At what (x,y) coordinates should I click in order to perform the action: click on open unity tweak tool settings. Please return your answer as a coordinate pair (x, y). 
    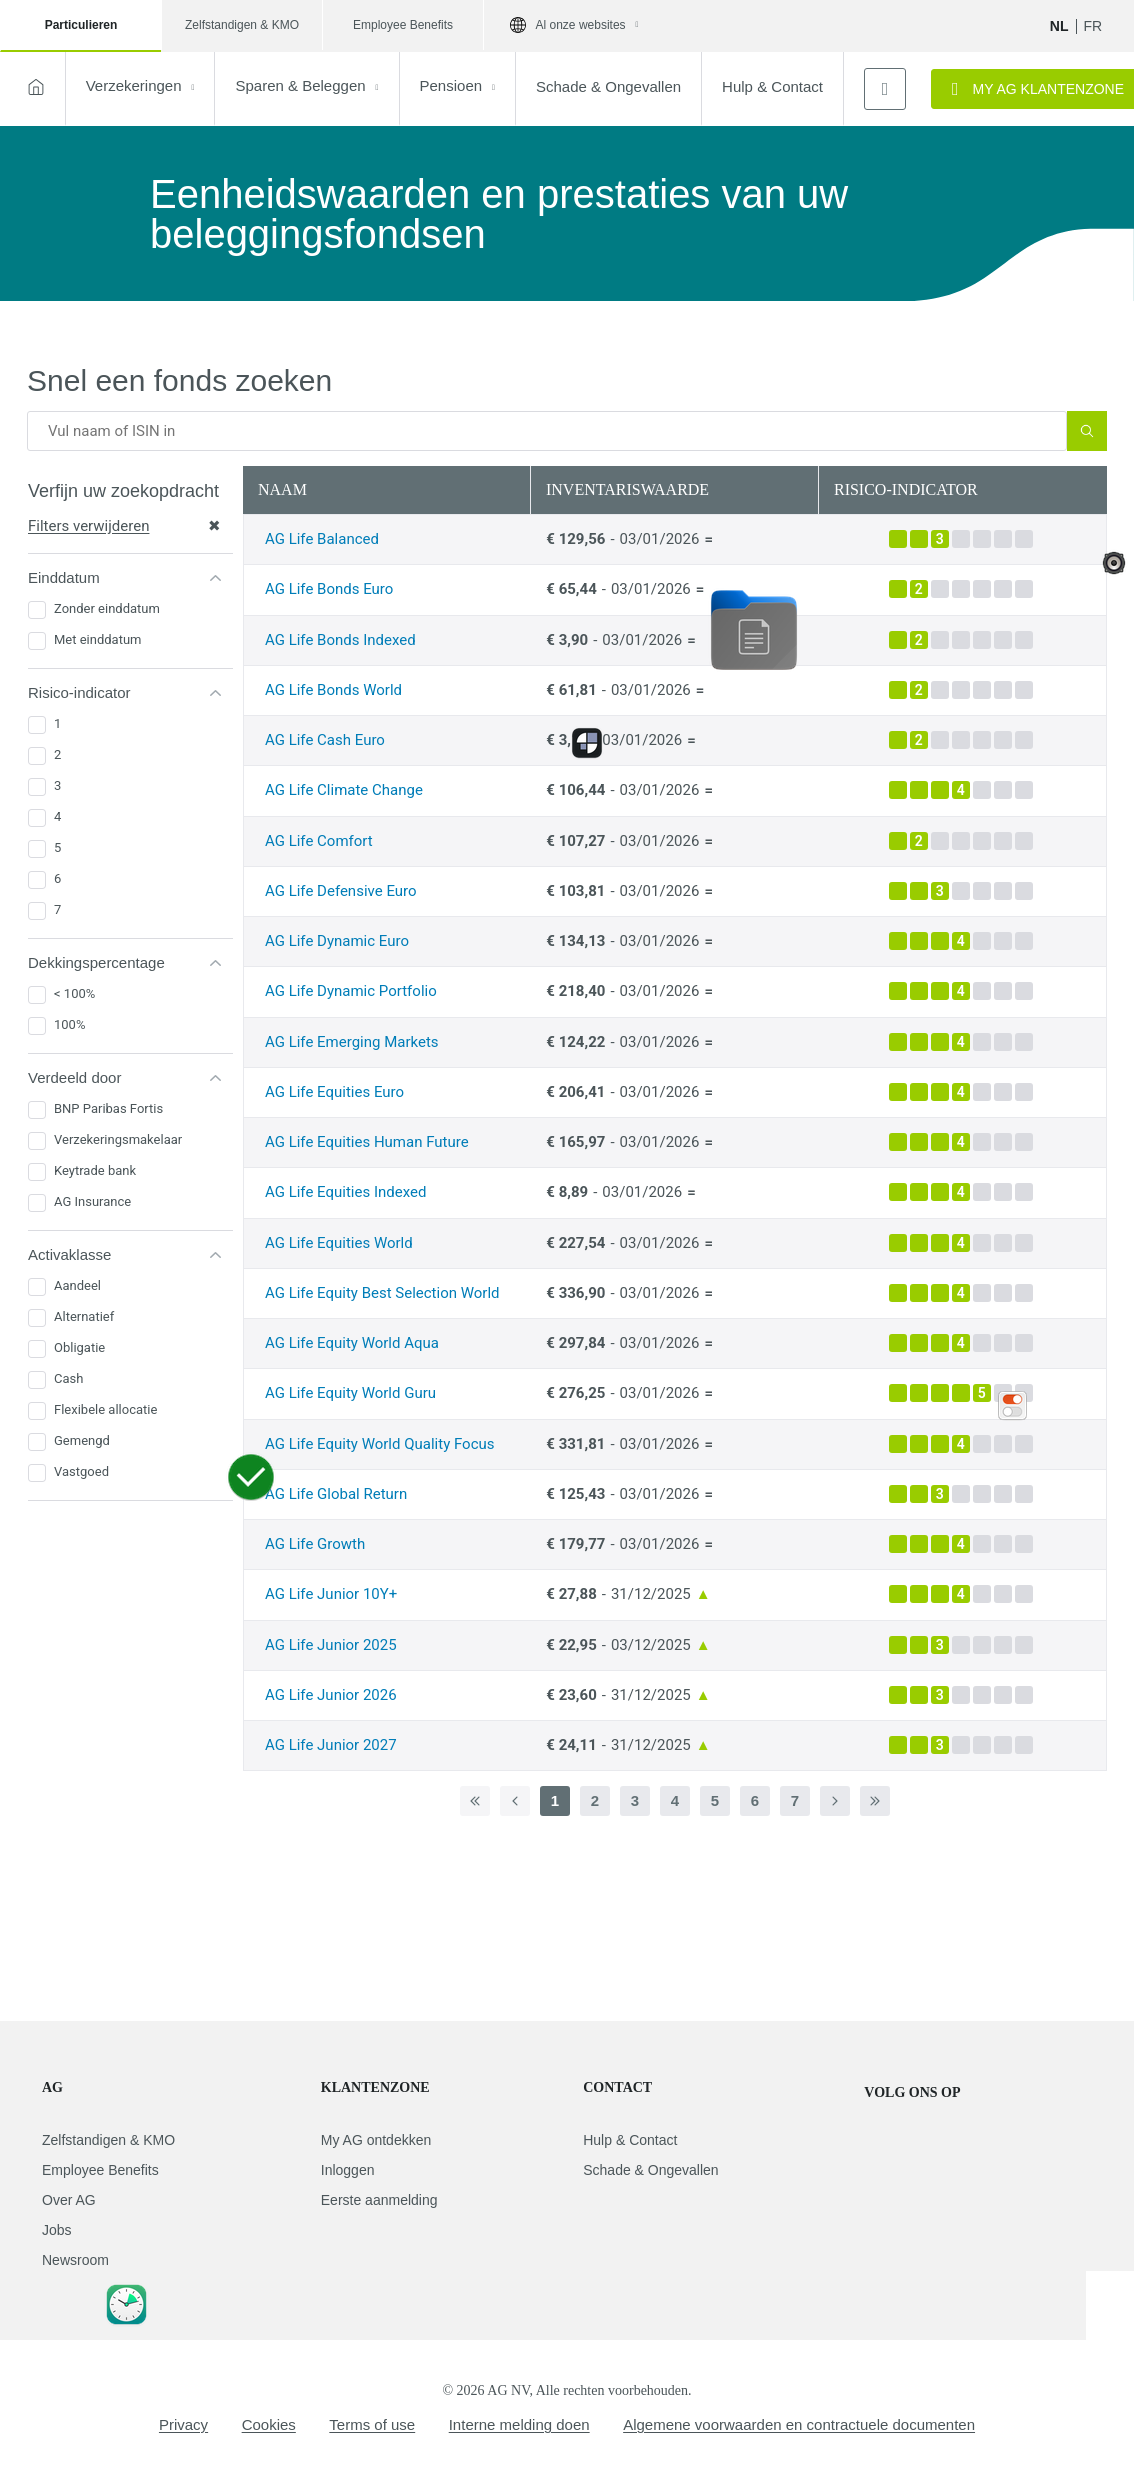
    Looking at the image, I should click on (1012, 1405).